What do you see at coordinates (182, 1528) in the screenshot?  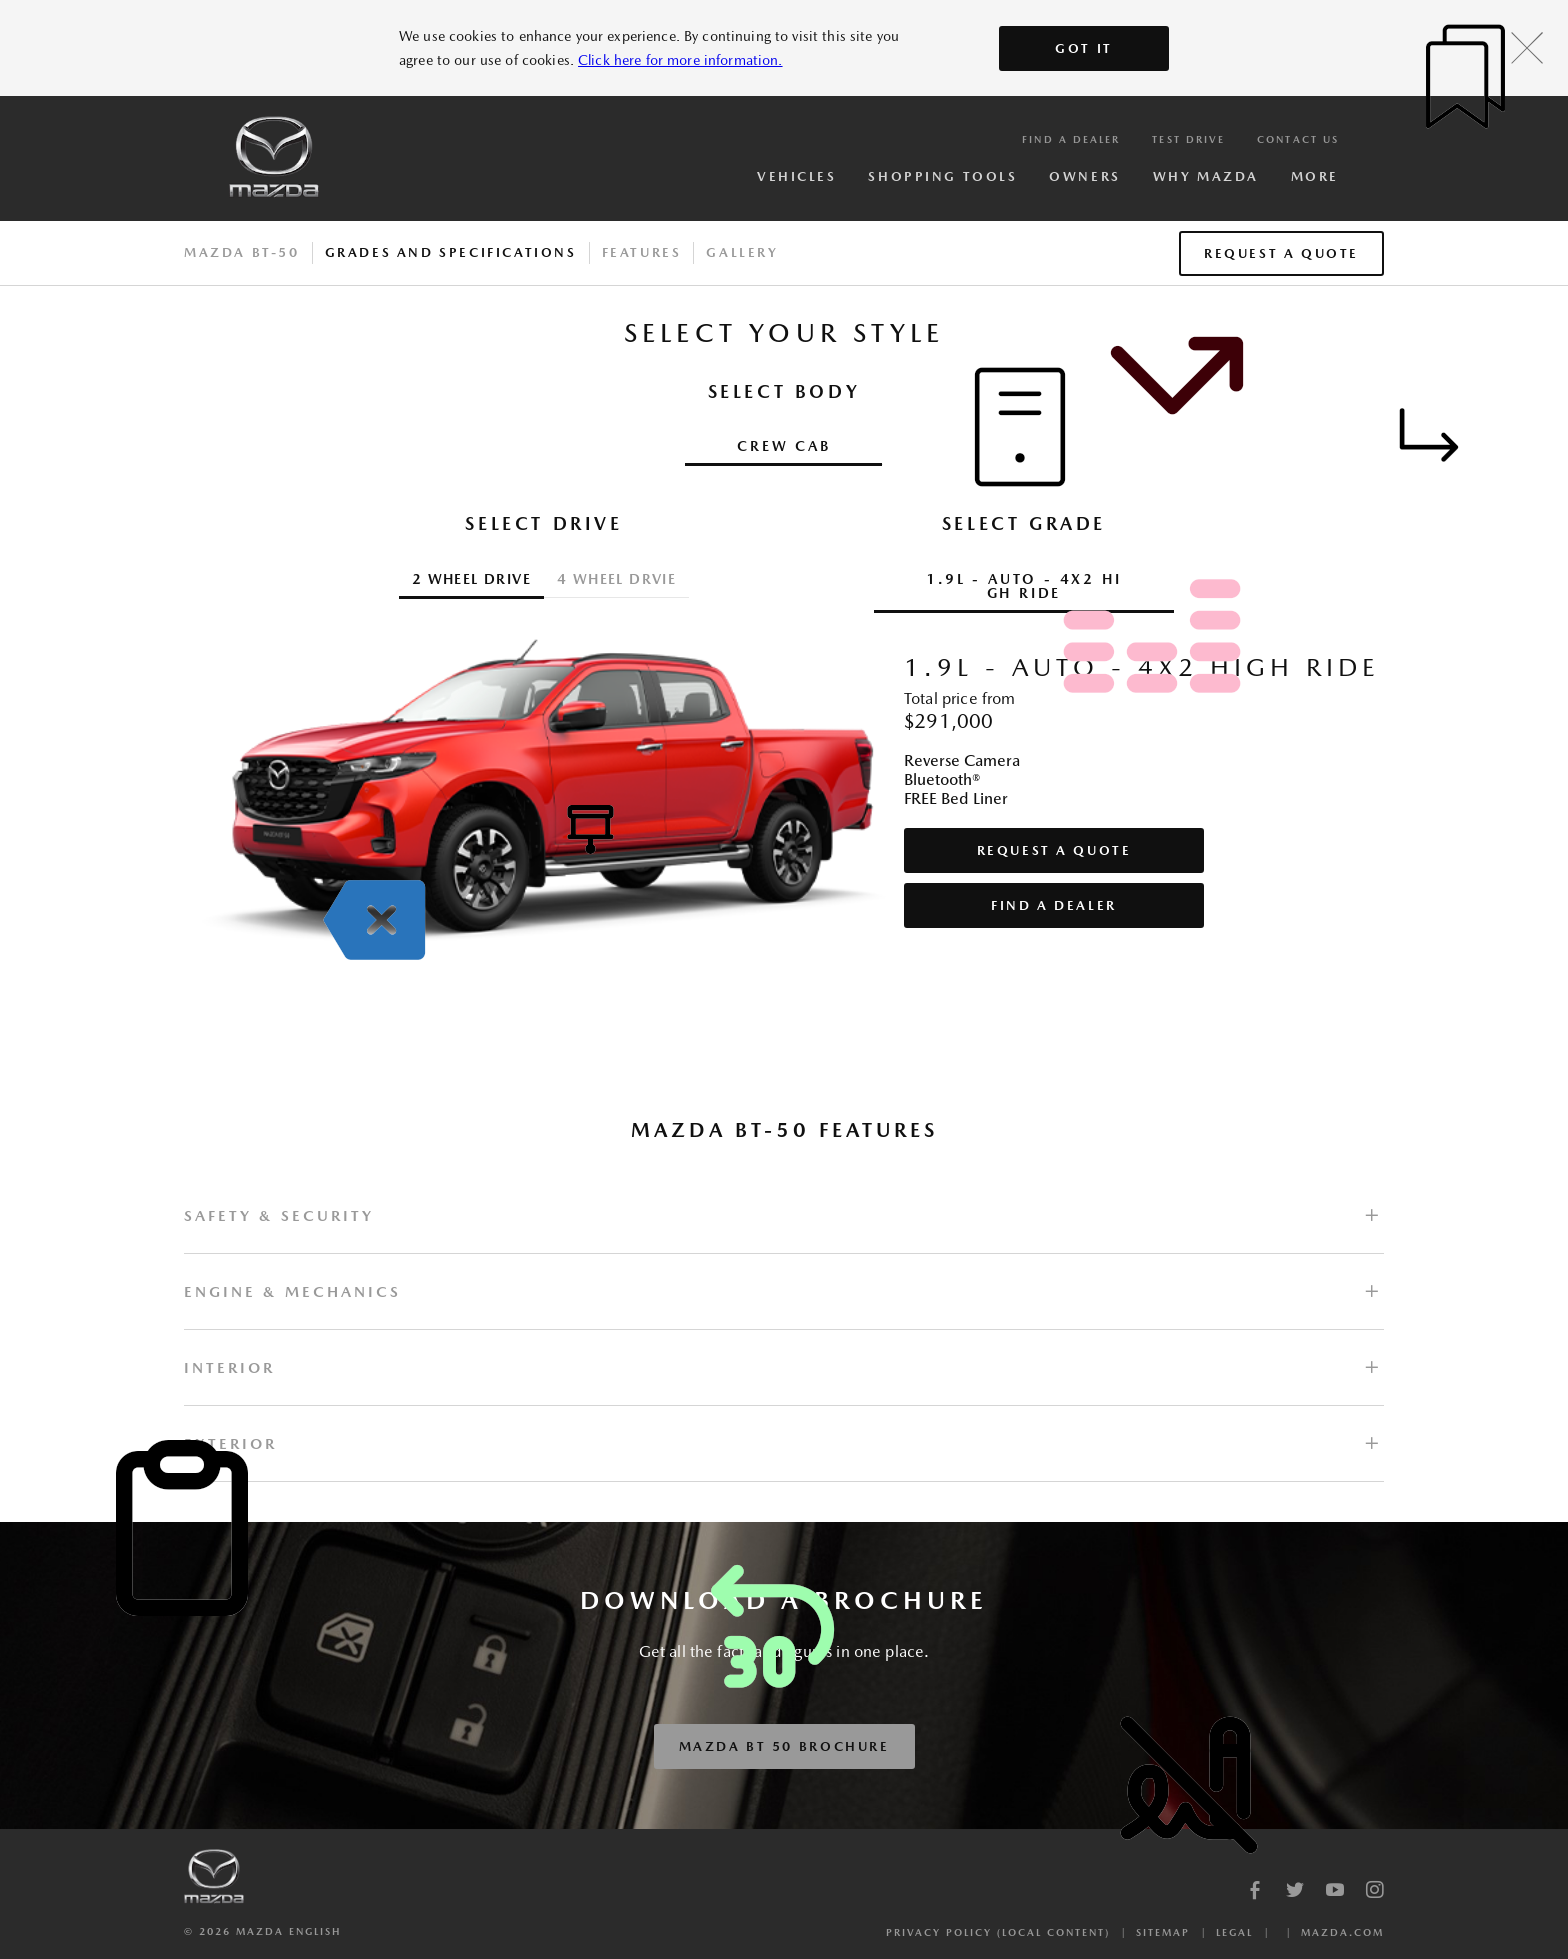 I see `copy to clipboard` at bounding box center [182, 1528].